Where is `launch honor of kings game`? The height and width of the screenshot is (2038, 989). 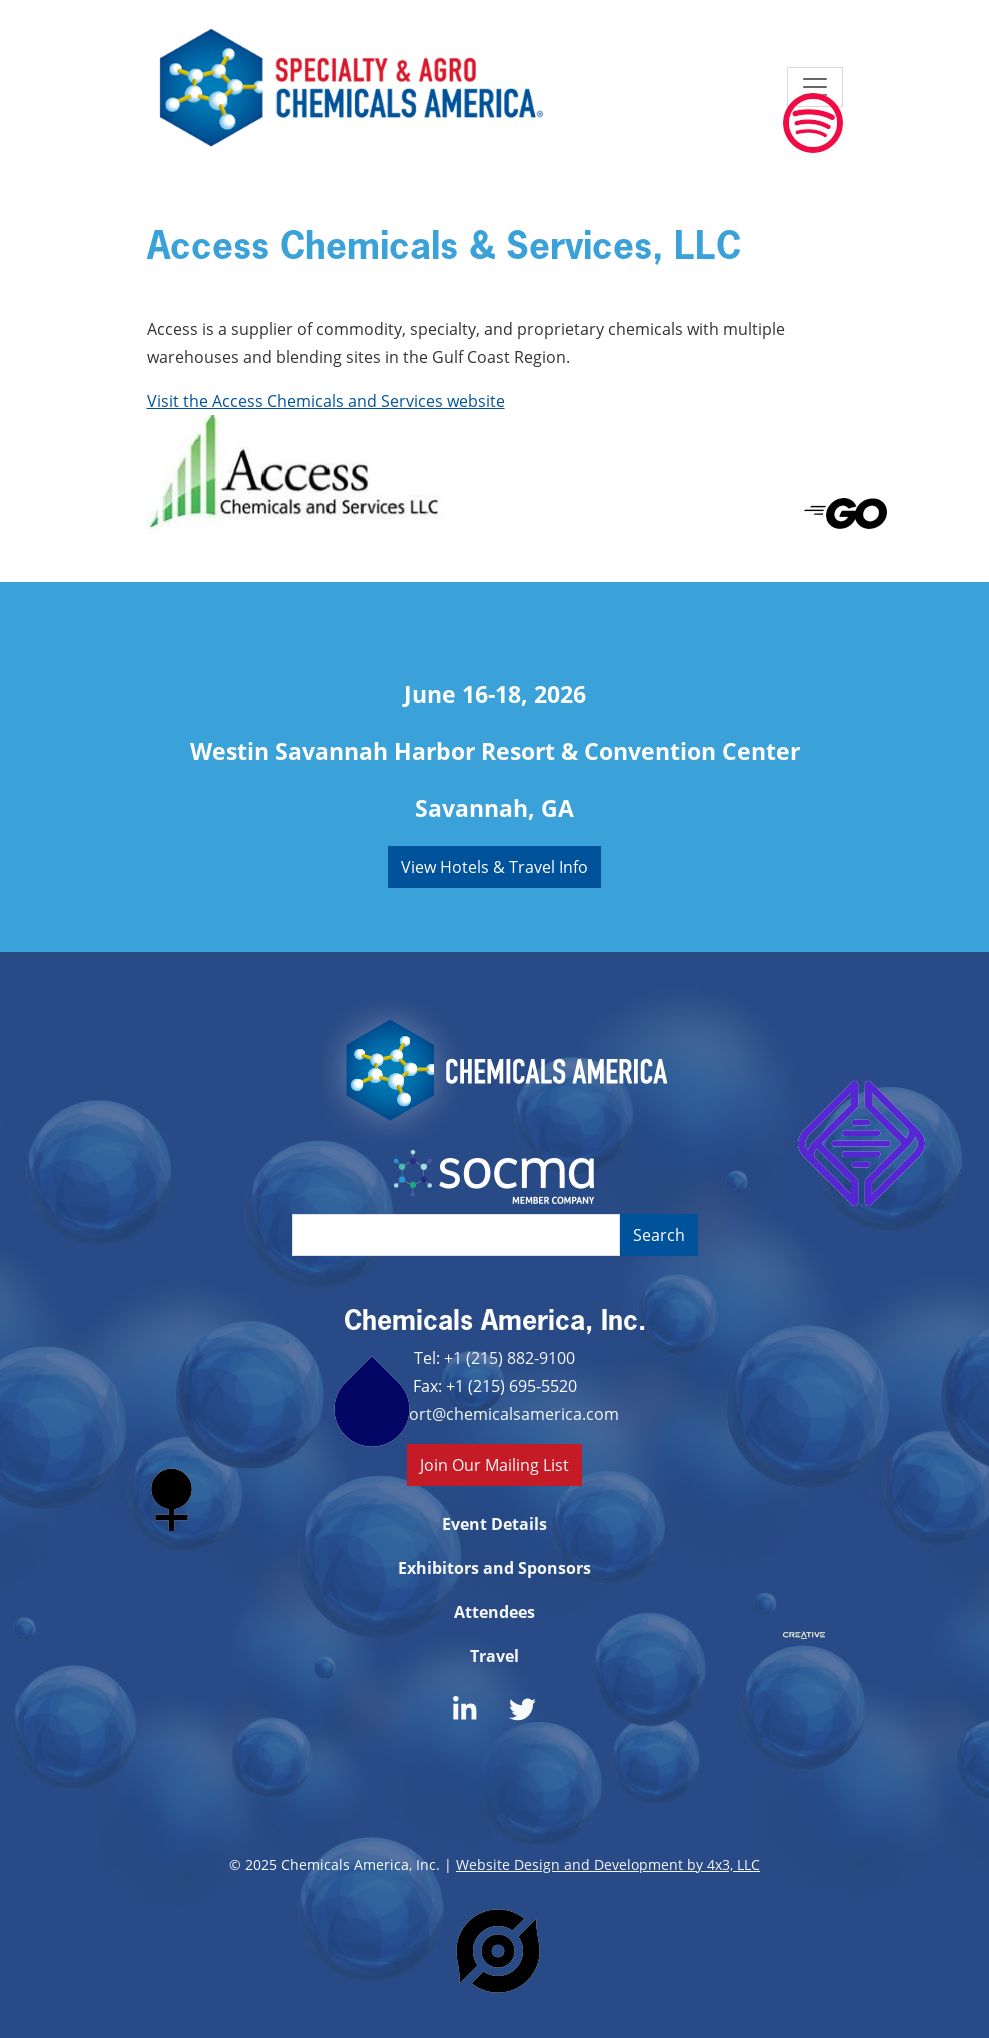
launch honor of kings game is located at coordinates (498, 1951).